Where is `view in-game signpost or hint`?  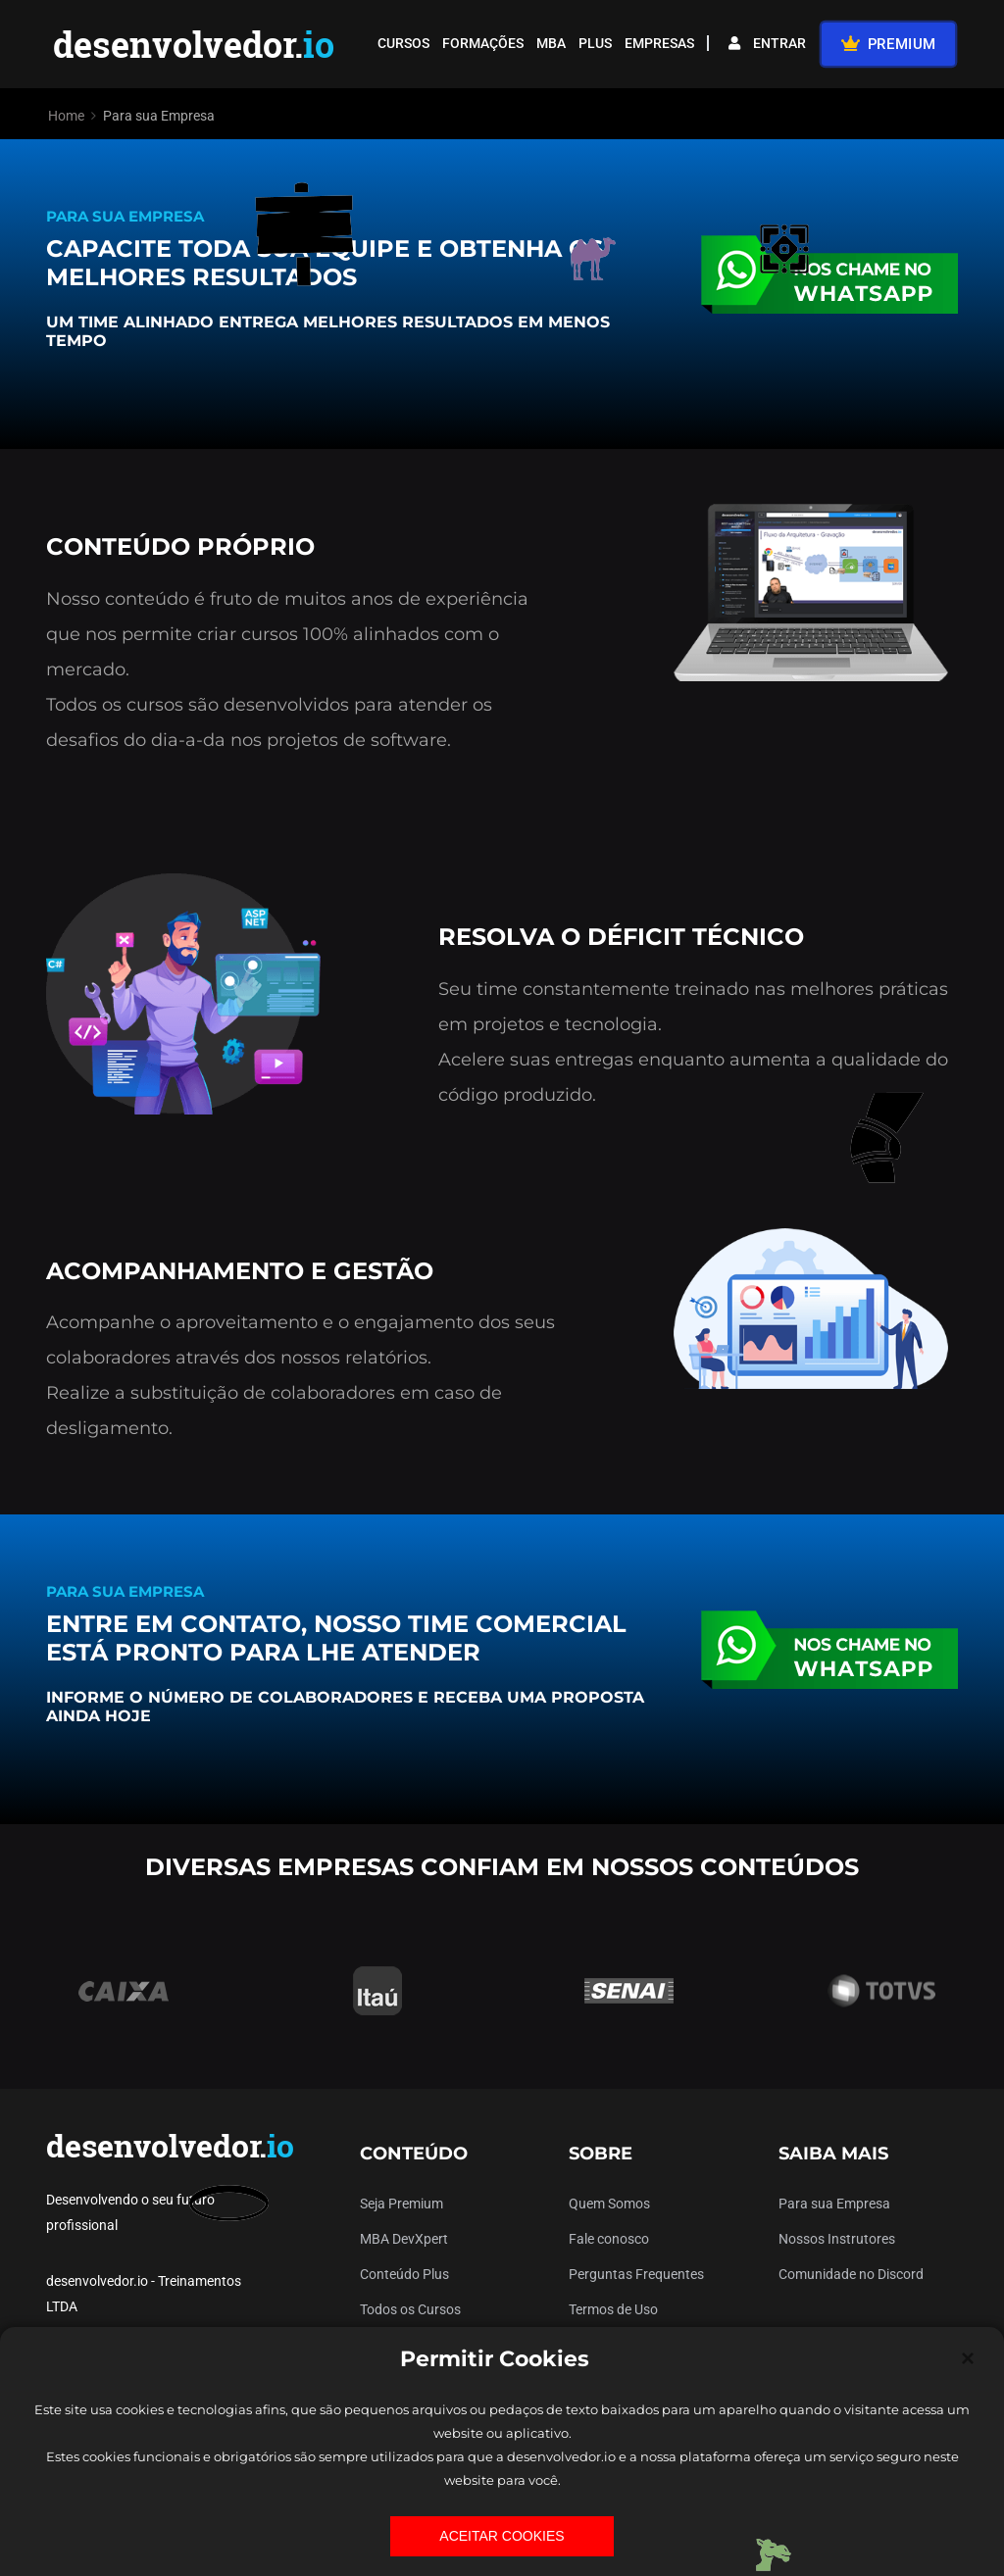 view in-game signpost or hint is located at coordinates (305, 231).